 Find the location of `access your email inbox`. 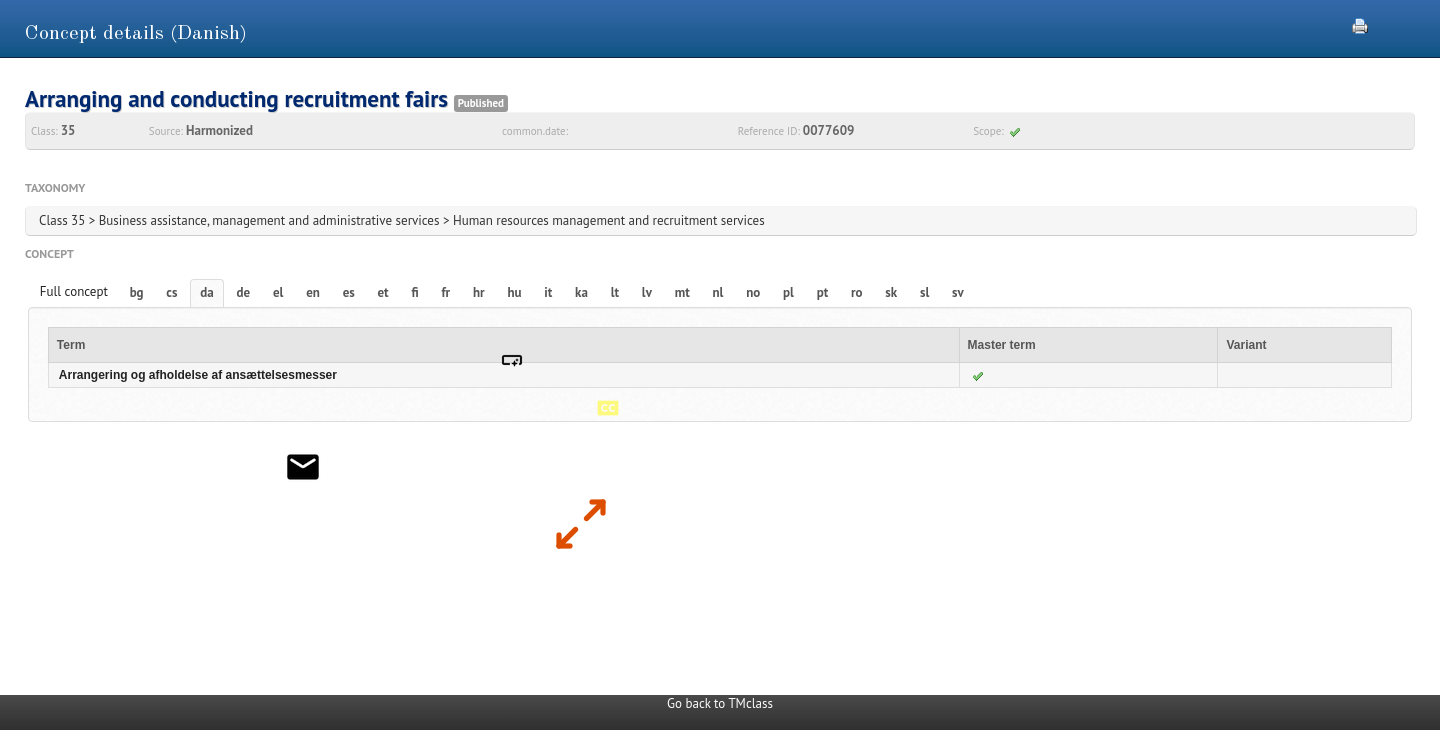

access your email inbox is located at coordinates (303, 467).